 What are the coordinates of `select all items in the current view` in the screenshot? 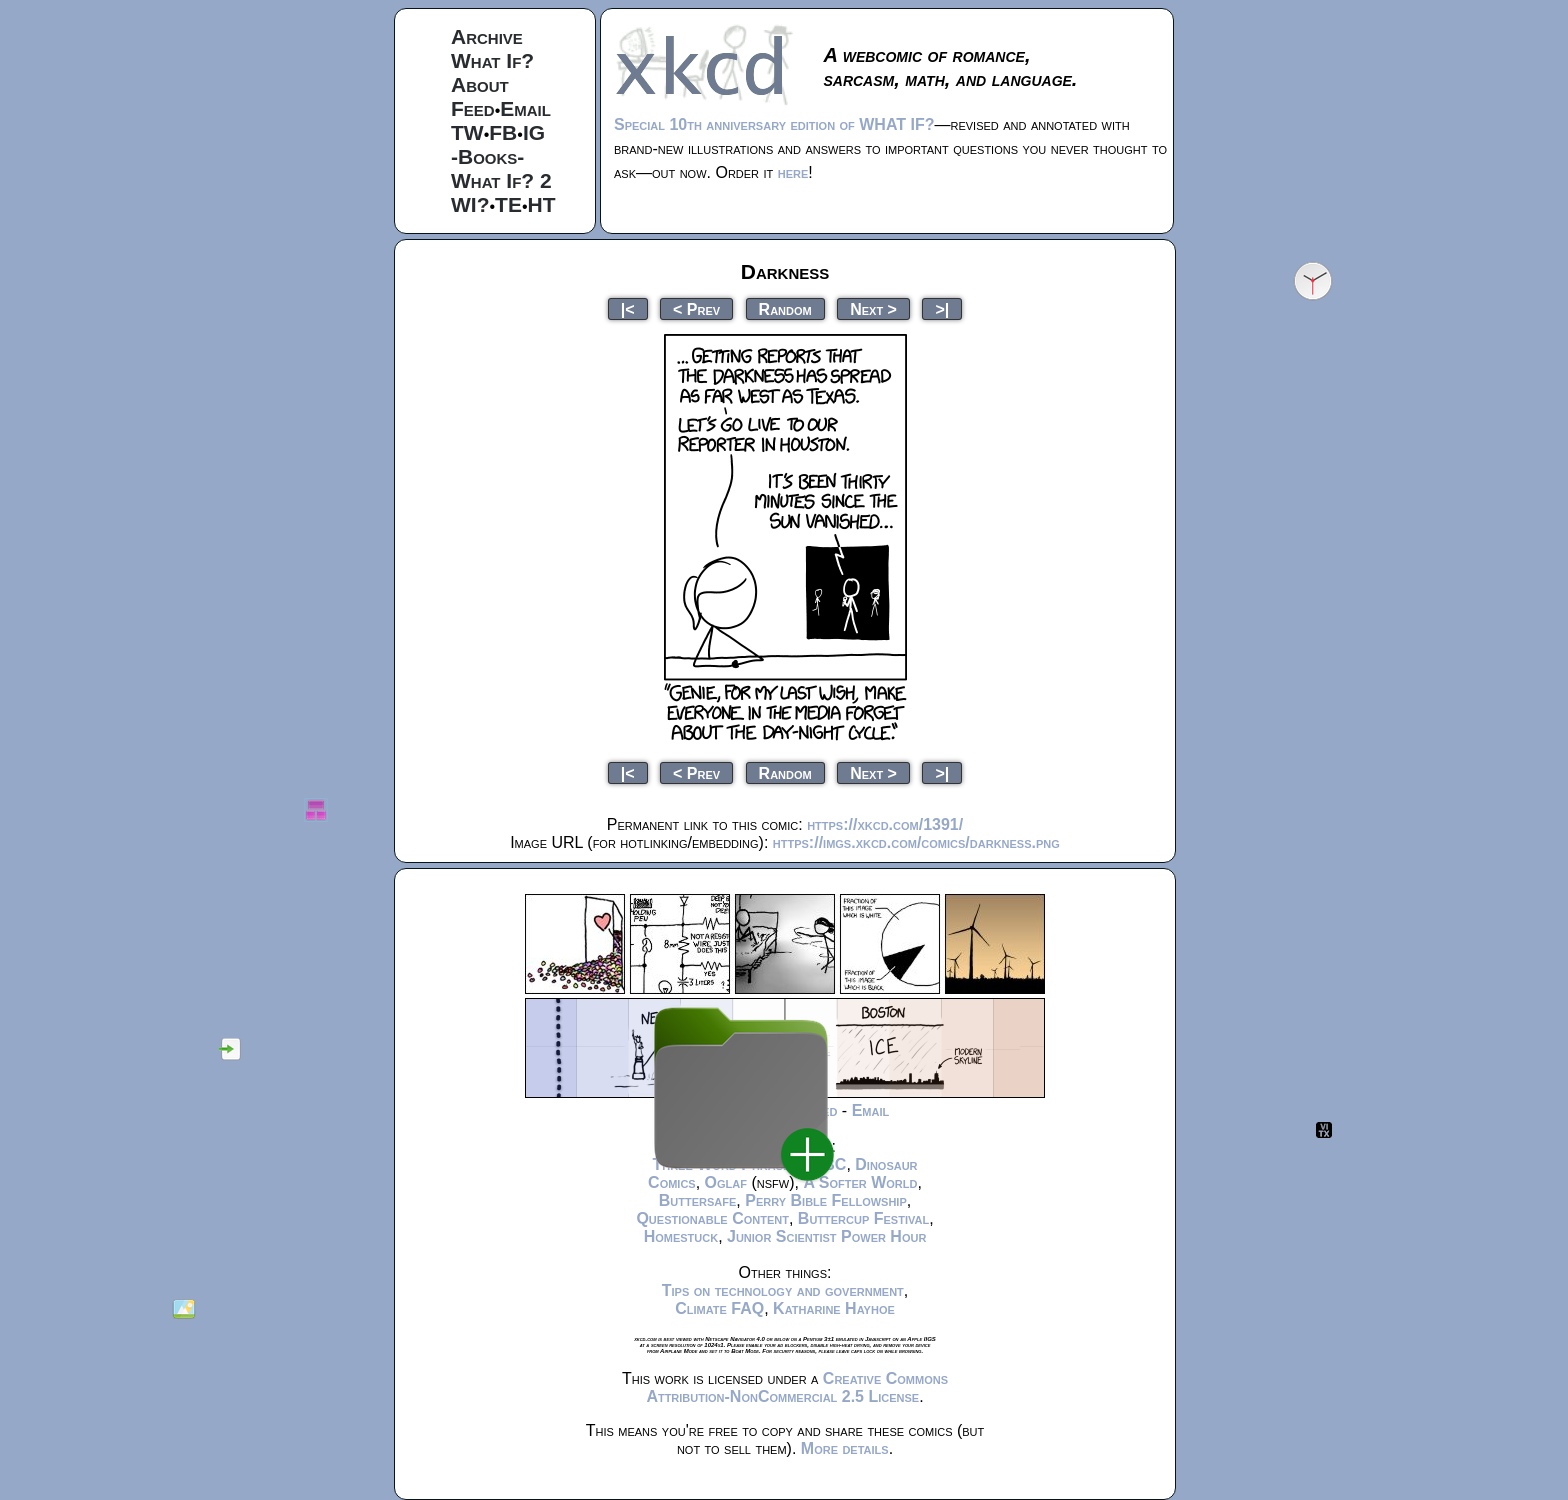 It's located at (316, 810).